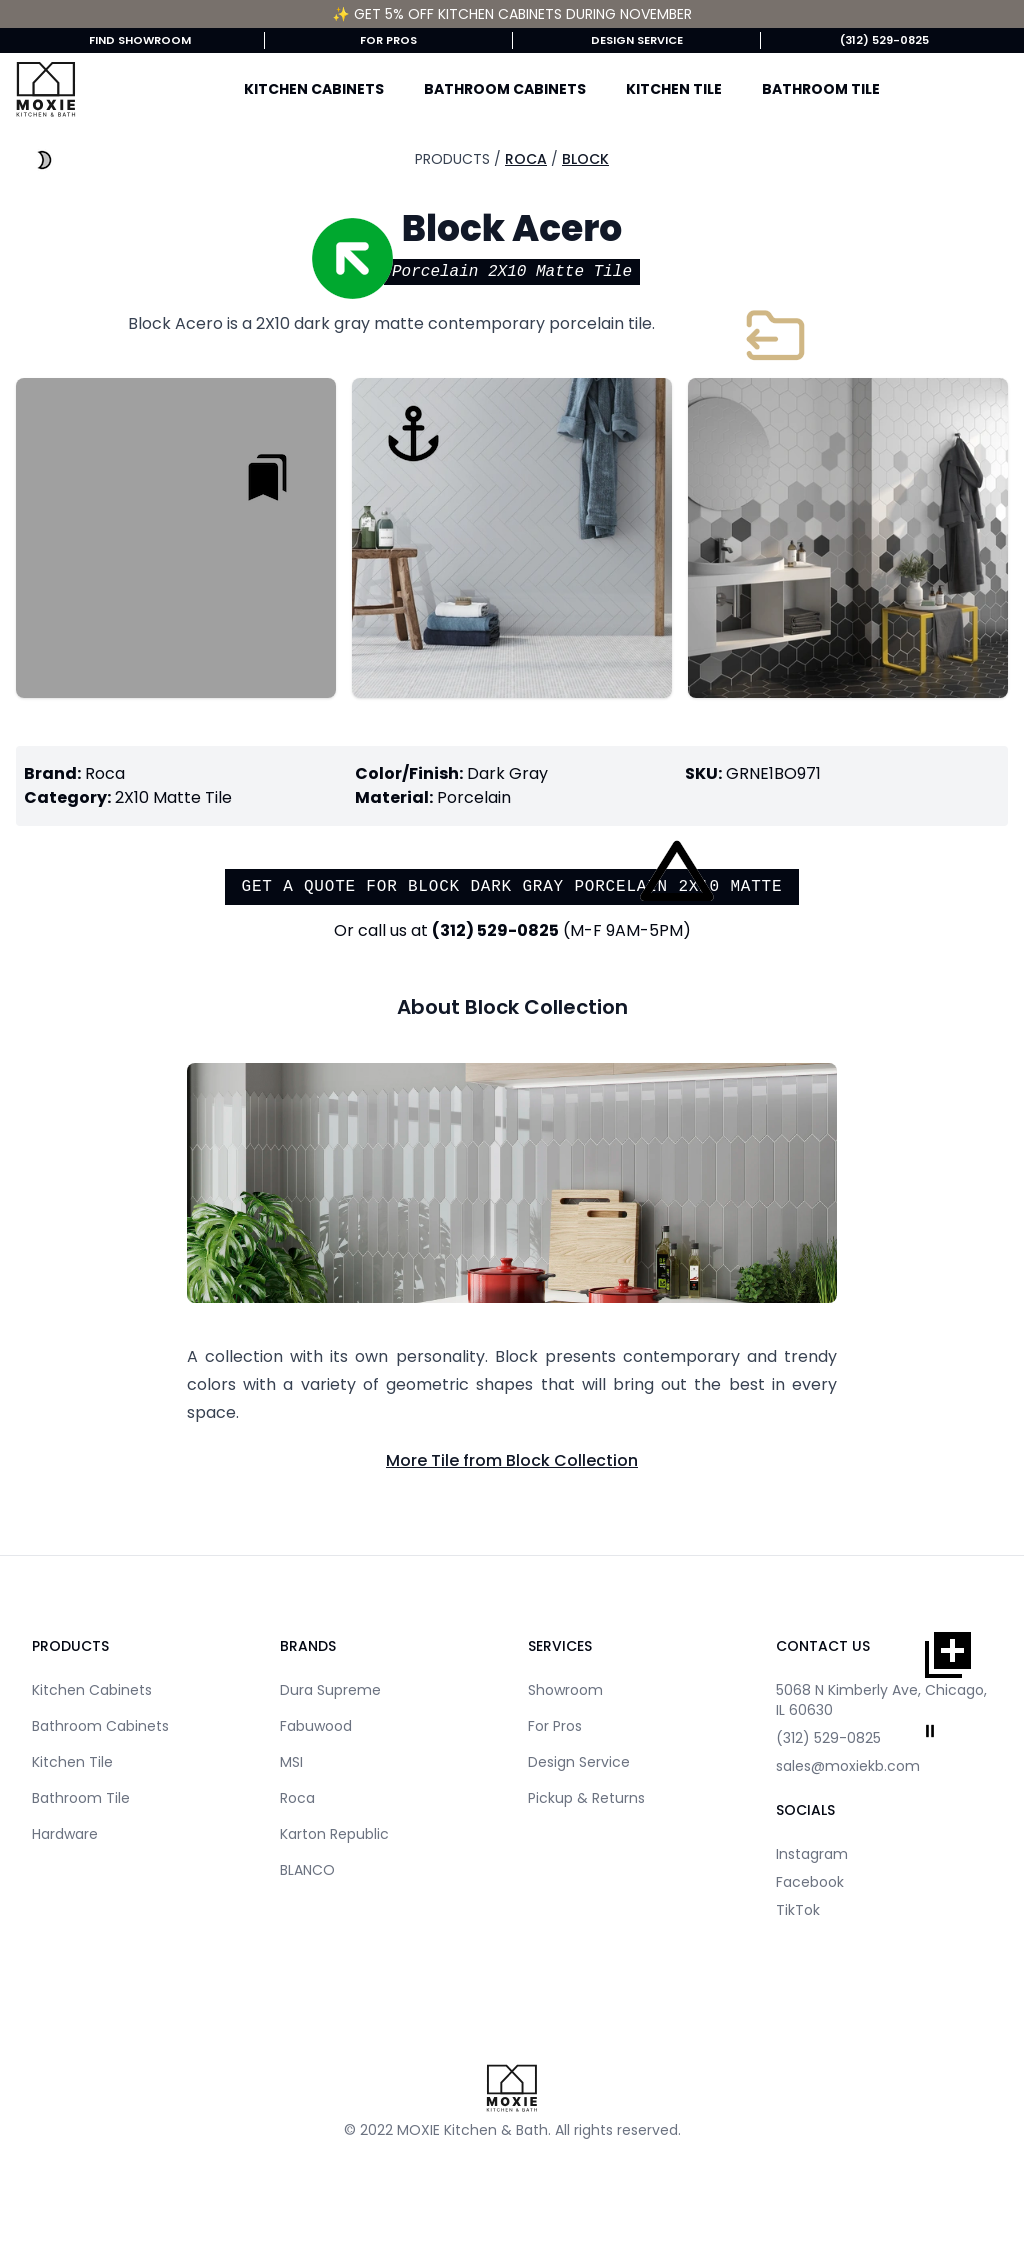  Describe the element at coordinates (44, 160) in the screenshot. I see `toggle dark mode or night theme` at that location.